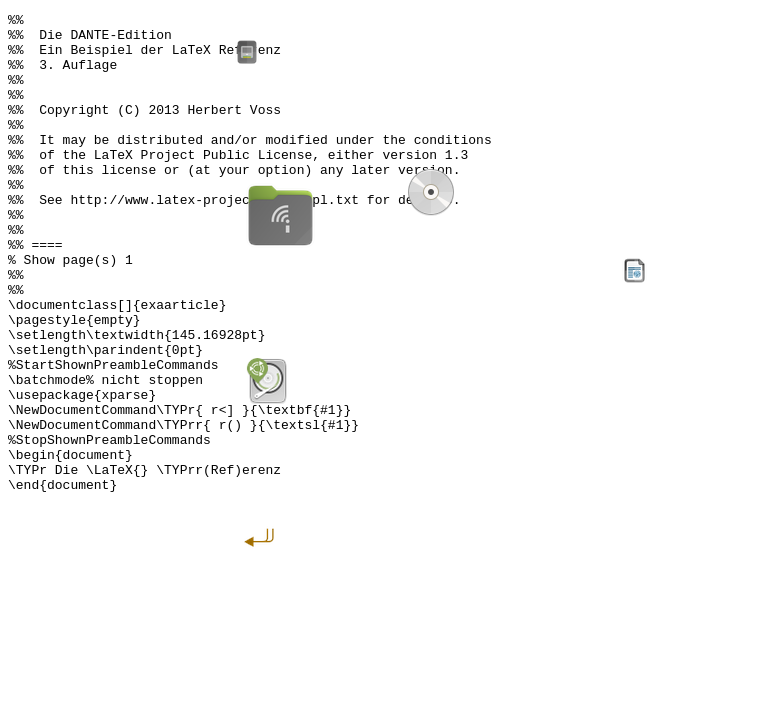  I want to click on open a web template document file, so click(634, 270).